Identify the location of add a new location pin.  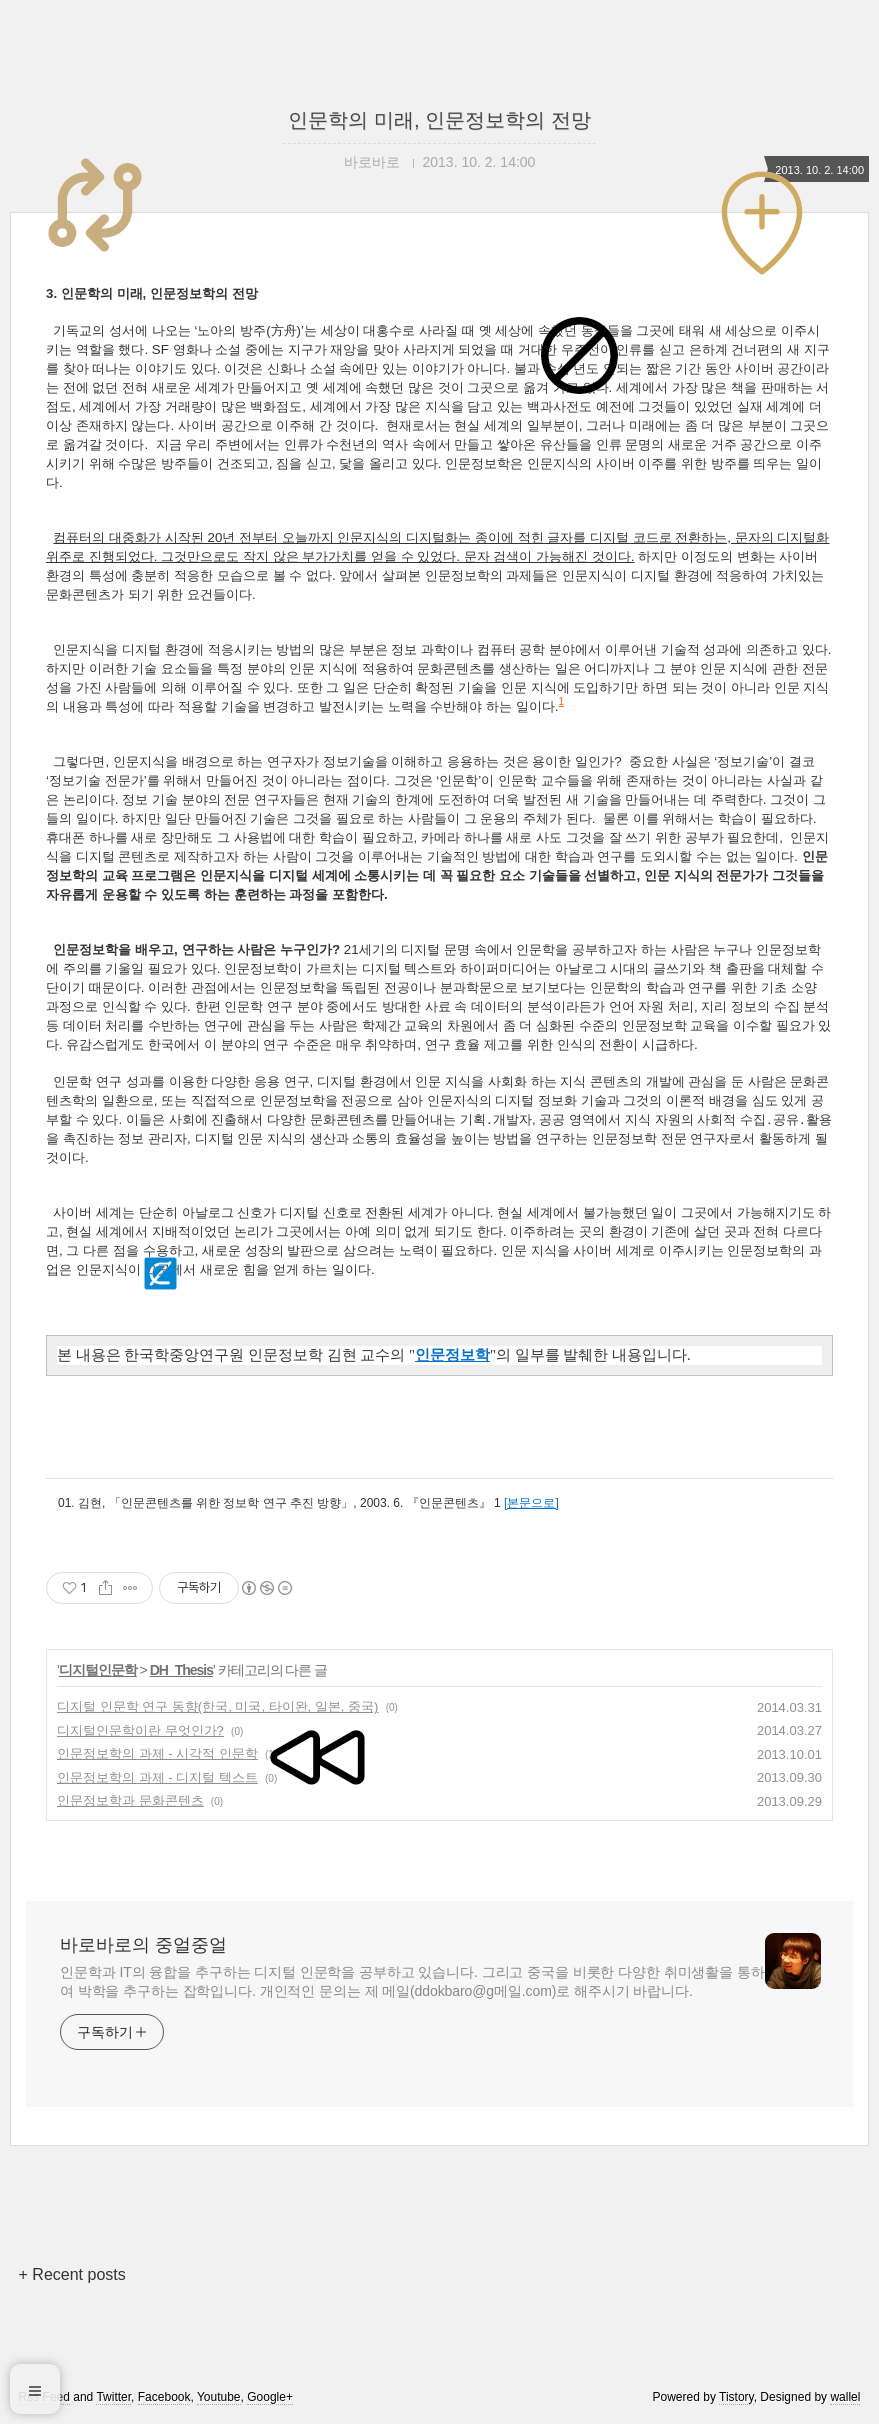
(762, 223).